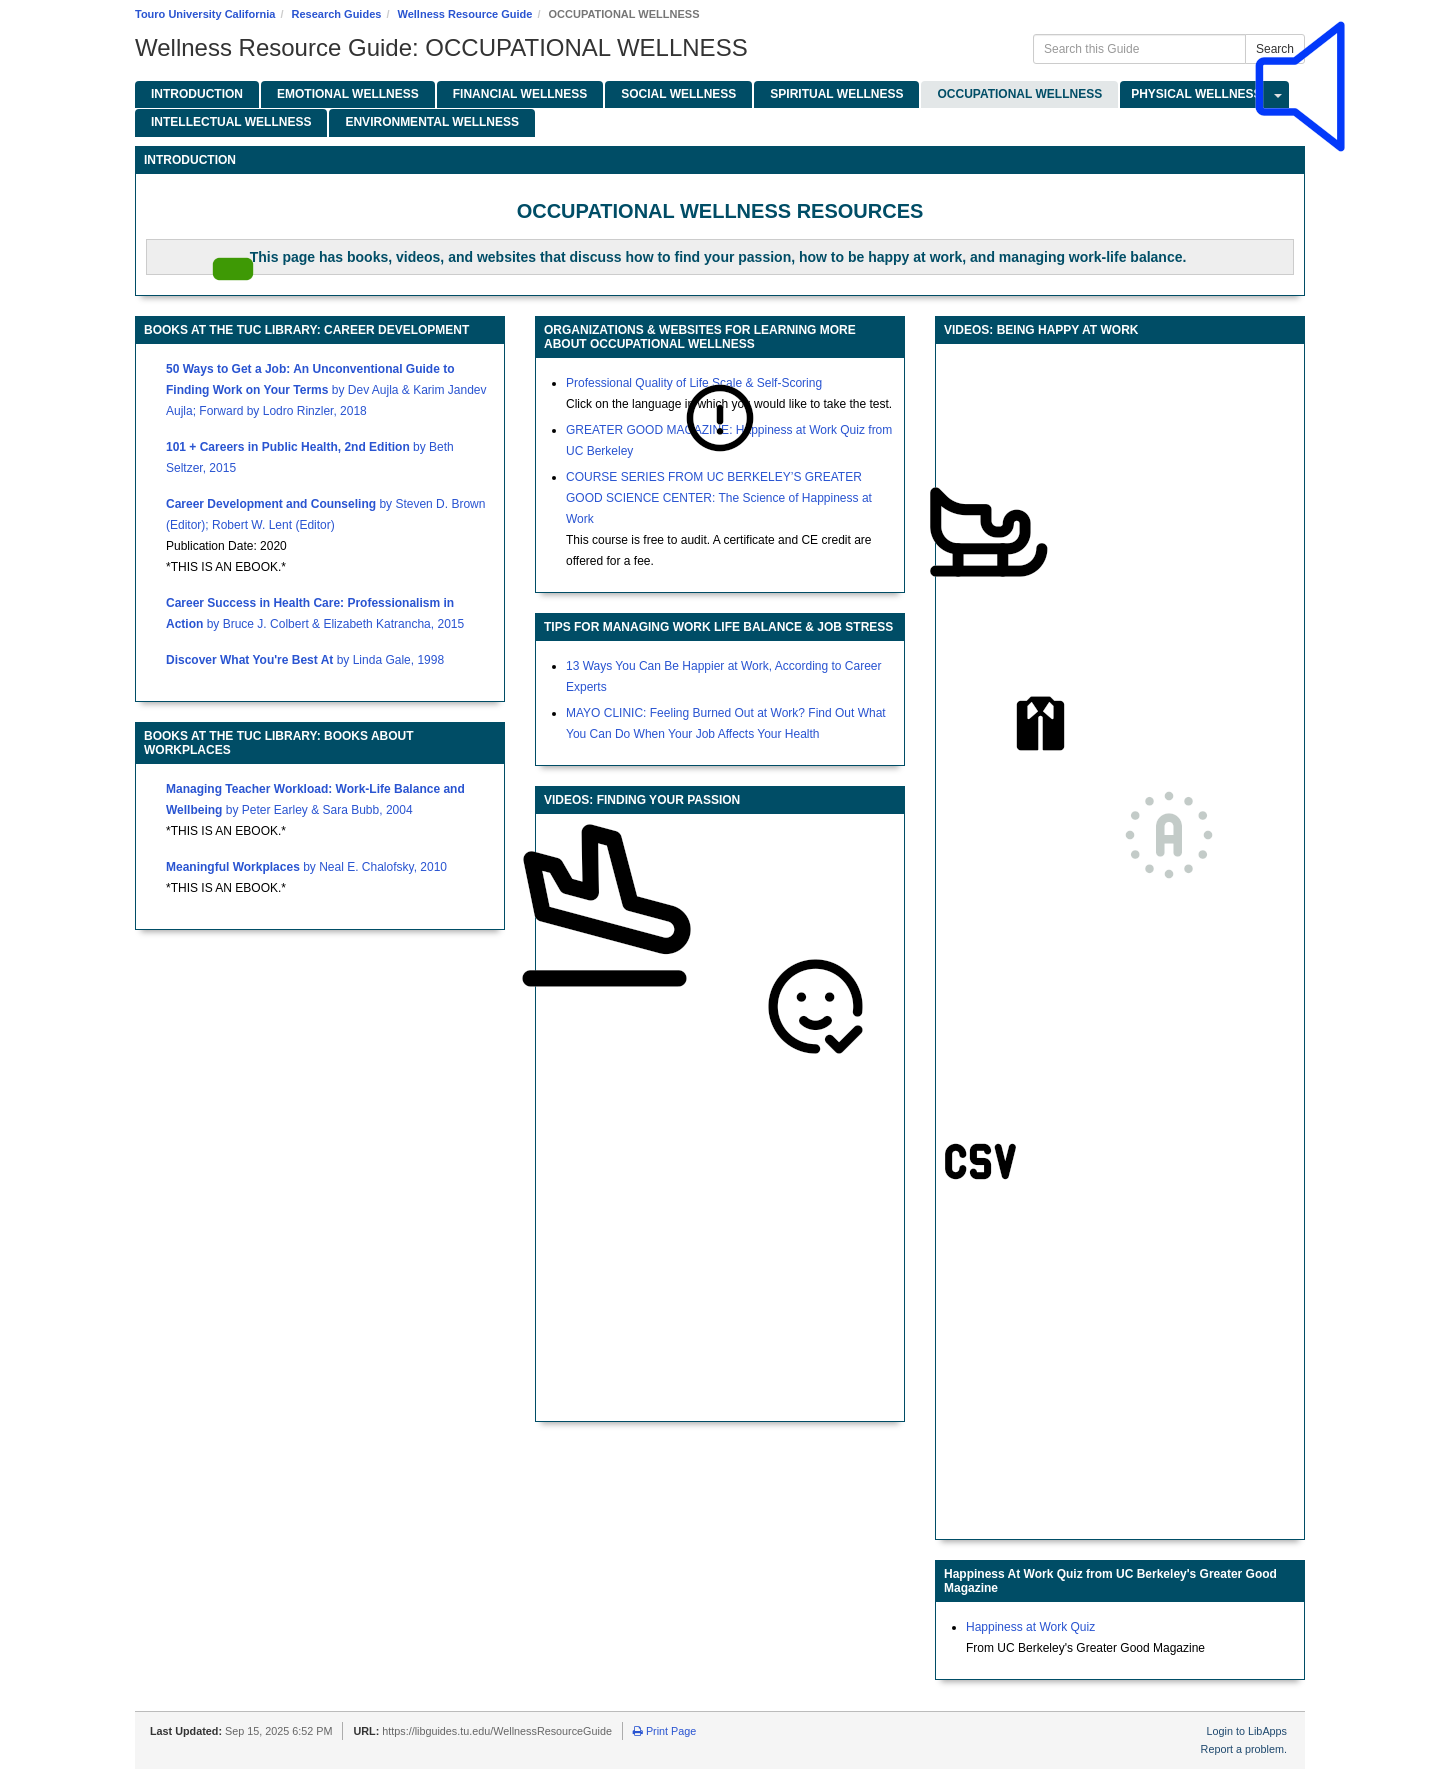 This screenshot has height=1769, width=1440. I want to click on indicates a warning or alert requiring attention, so click(720, 418).